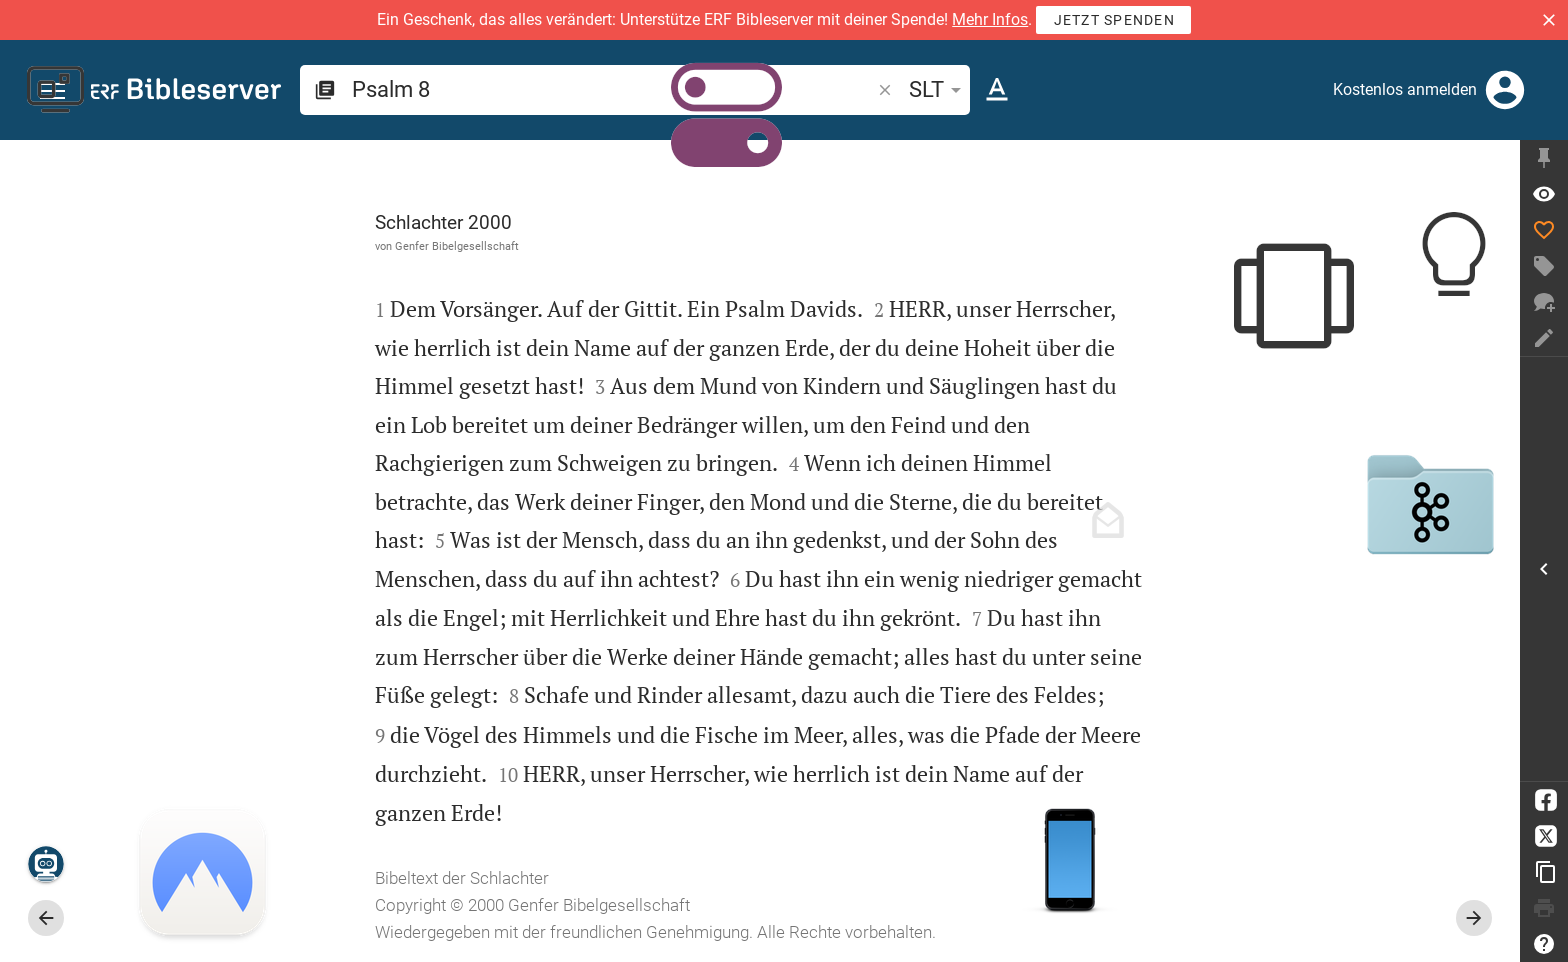 This screenshot has height=962, width=1568. Describe the element at coordinates (1430, 508) in the screenshot. I see `folder containing apache kafka configuration files` at that location.